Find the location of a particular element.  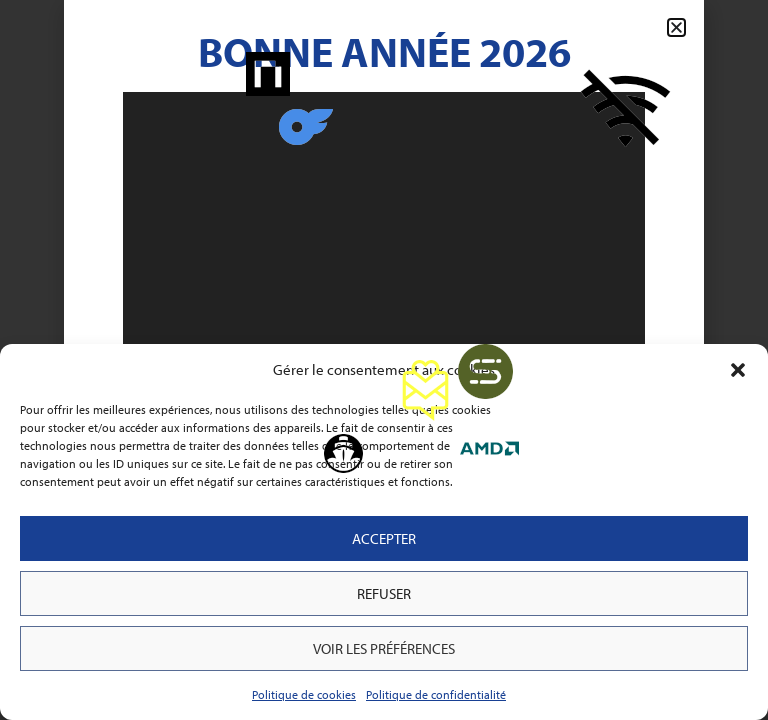

AMD brand logo is located at coordinates (489, 448).